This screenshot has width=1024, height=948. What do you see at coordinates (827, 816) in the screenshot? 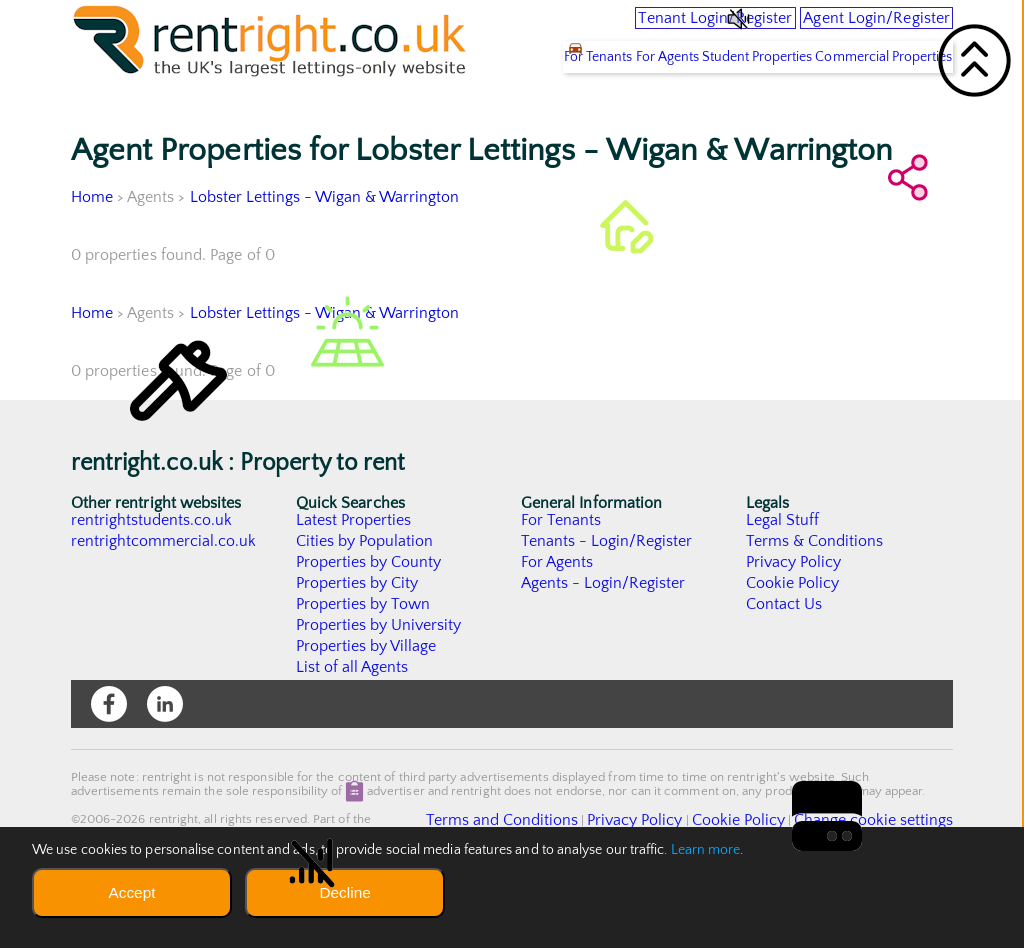
I see `access local storage or drive settings` at bounding box center [827, 816].